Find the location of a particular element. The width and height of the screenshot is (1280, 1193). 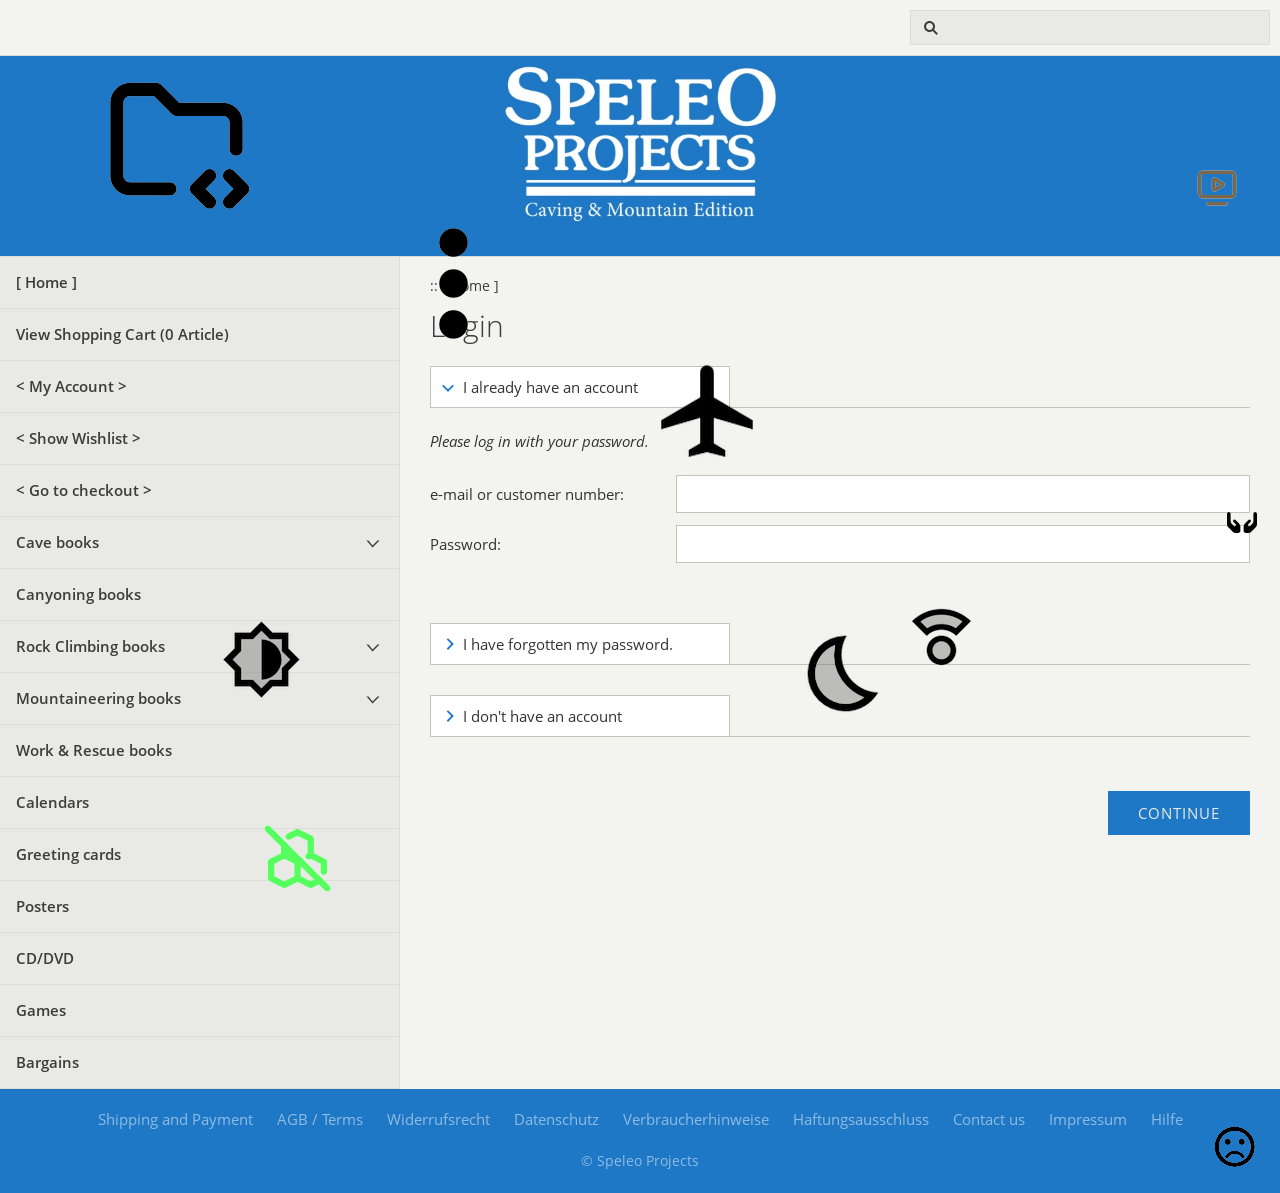

rate your experience as negative is located at coordinates (1235, 1147).